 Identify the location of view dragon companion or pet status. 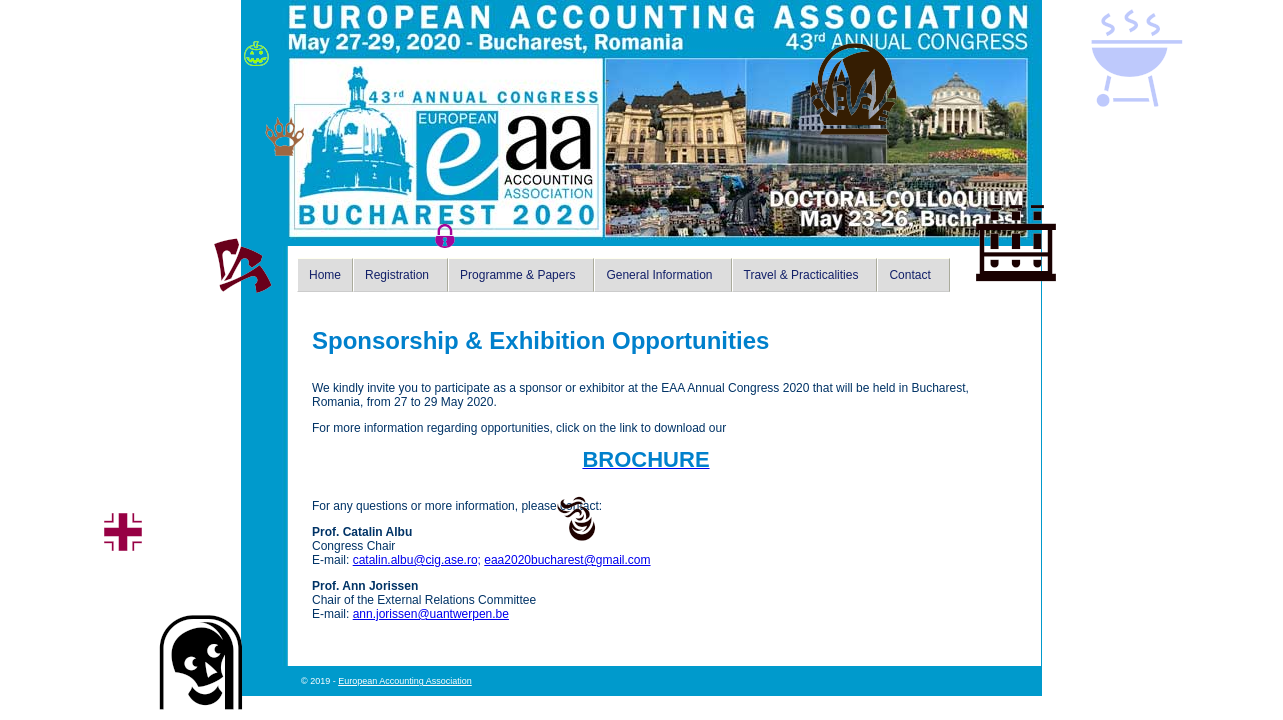
(855, 87).